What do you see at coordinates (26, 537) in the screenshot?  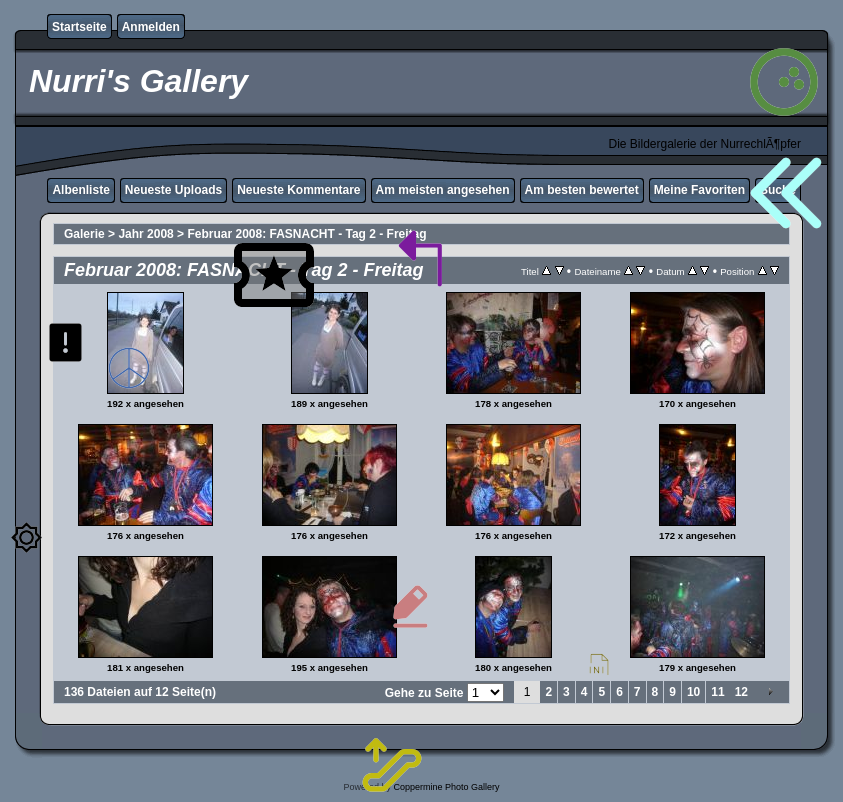 I see `adjust screen brightness settings` at bounding box center [26, 537].